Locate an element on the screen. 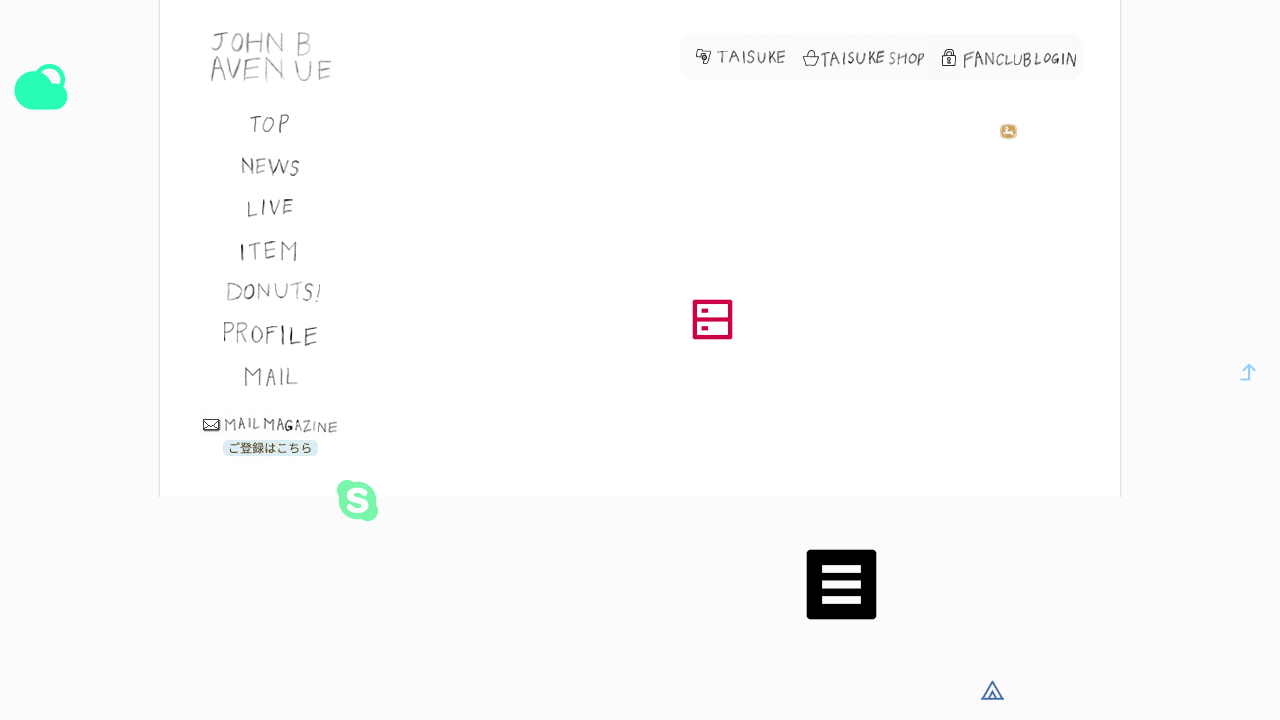 This screenshot has height=720, width=1280. switch to horizontal layout view is located at coordinates (841, 584).